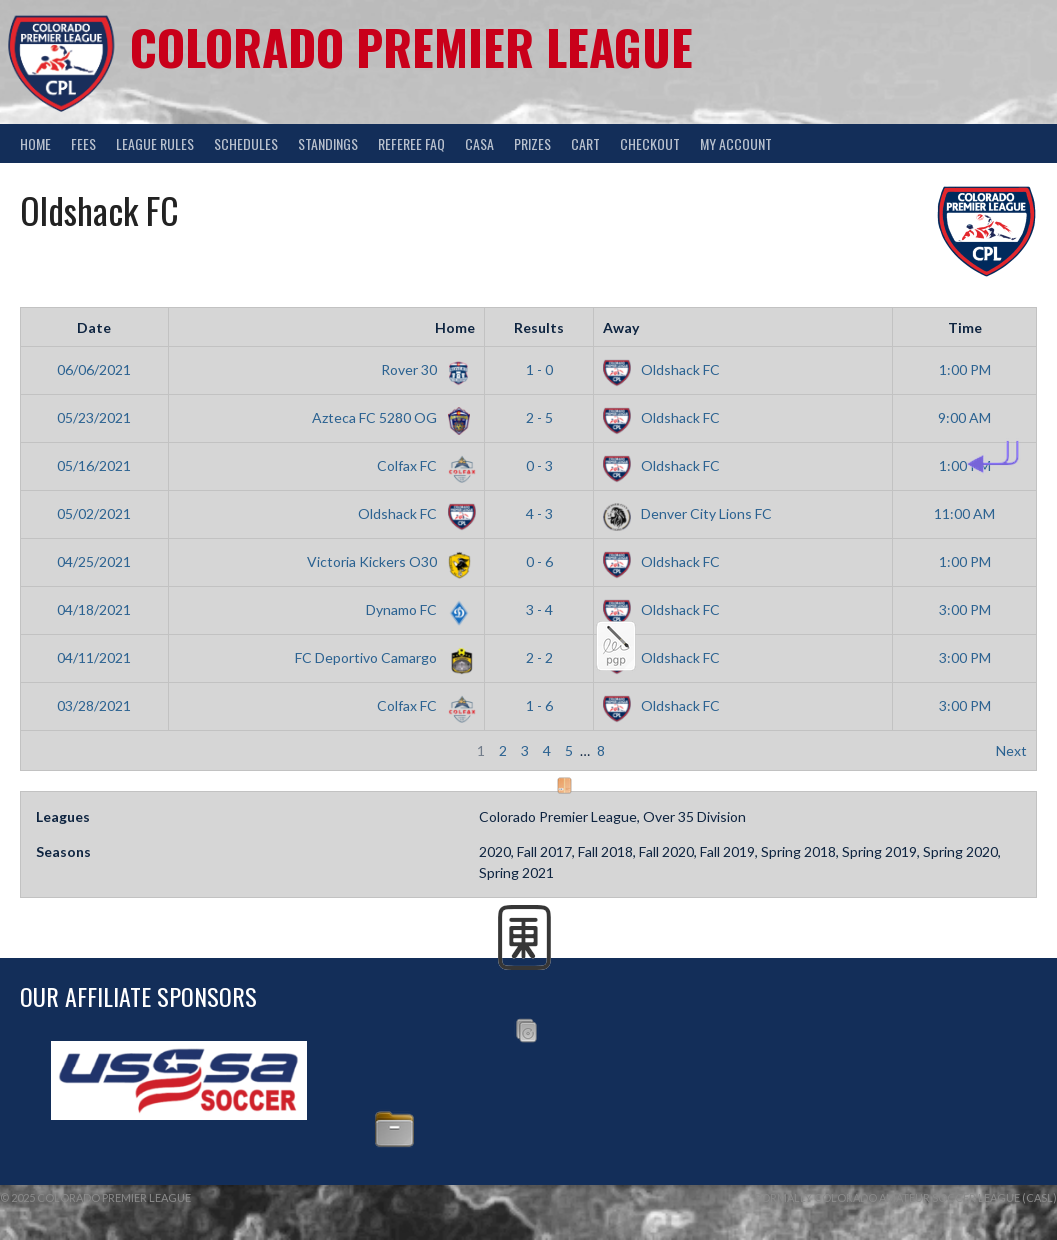 Image resolution: width=1057 pixels, height=1240 pixels. Describe the element at coordinates (616, 646) in the screenshot. I see `a PGP digital signature file` at that location.